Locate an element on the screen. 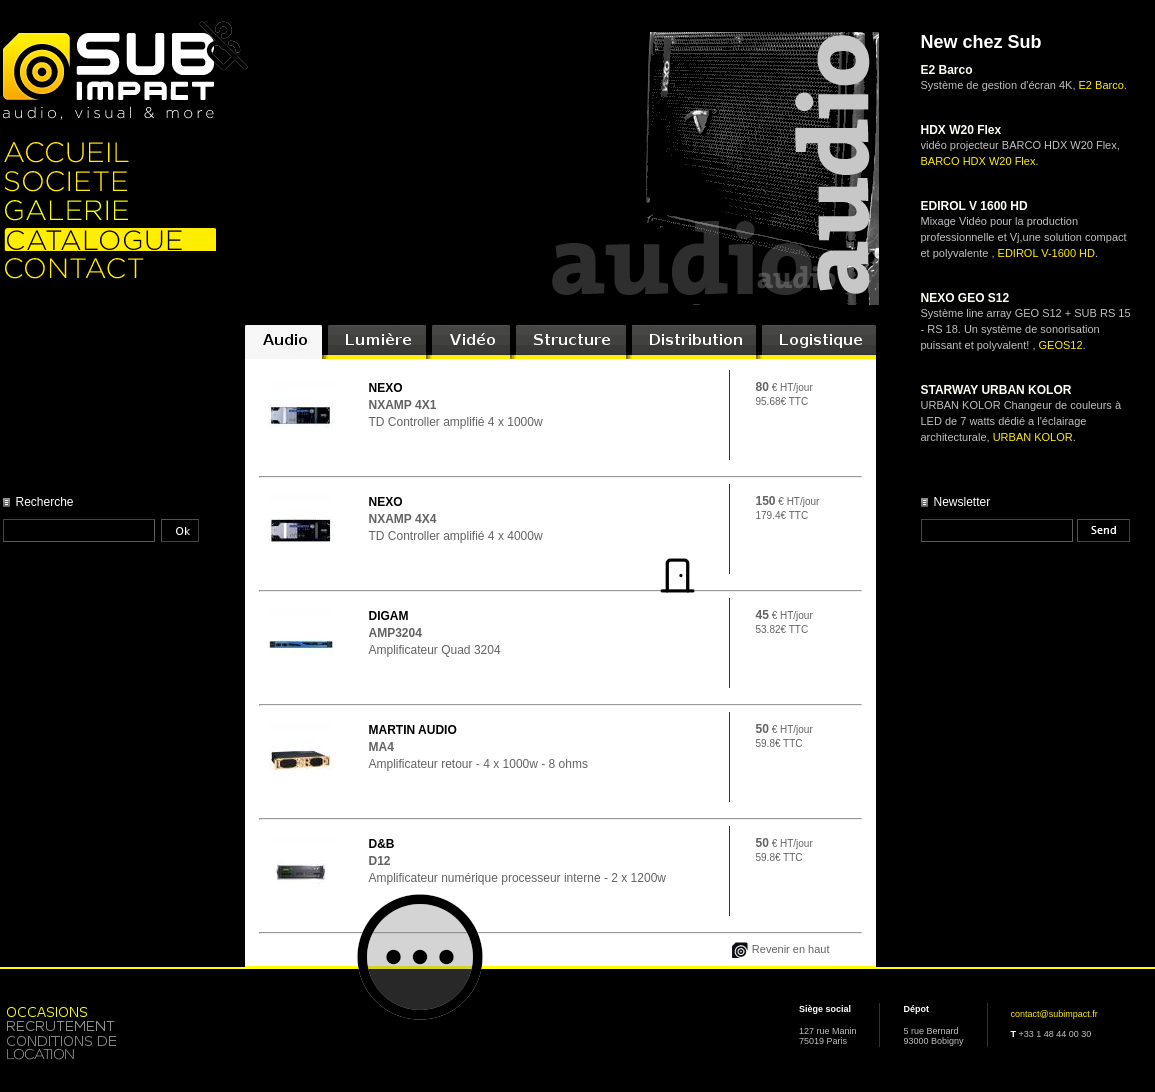  disable empathy or emotional response features is located at coordinates (223, 45).